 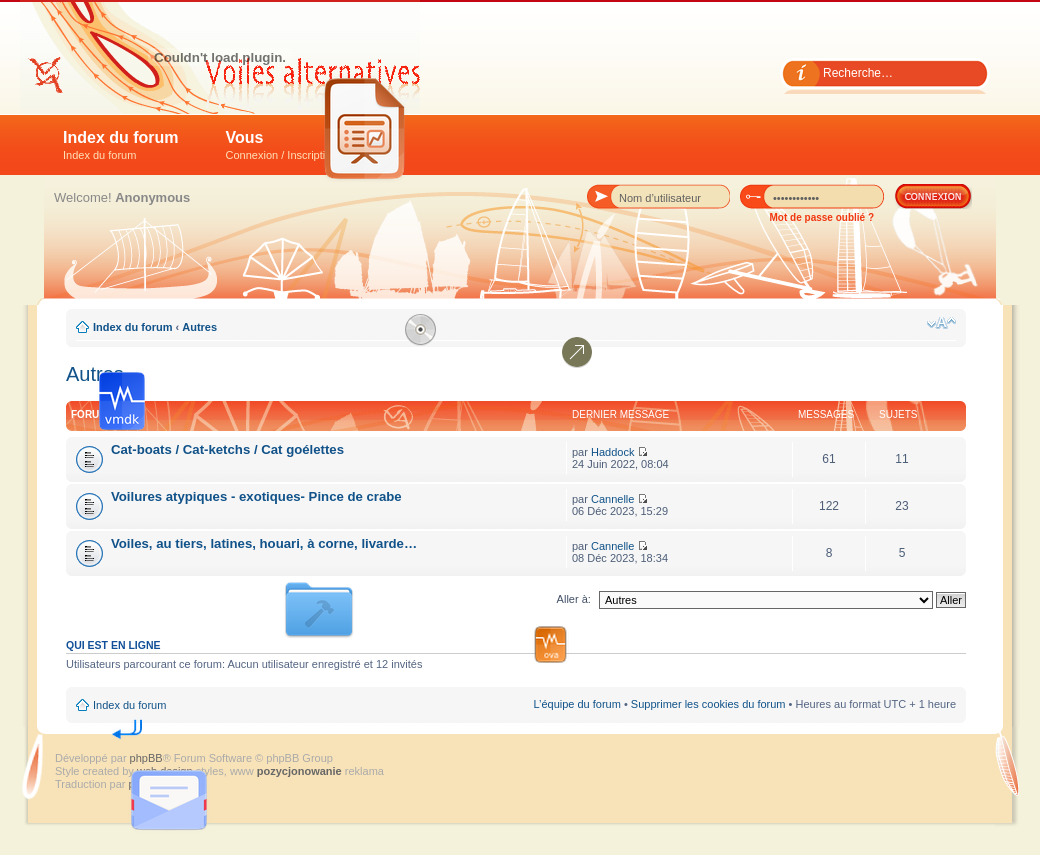 What do you see at coordinates (169, 800) in the screenshot?
I see `open email application` at bounding box center [169, 800].